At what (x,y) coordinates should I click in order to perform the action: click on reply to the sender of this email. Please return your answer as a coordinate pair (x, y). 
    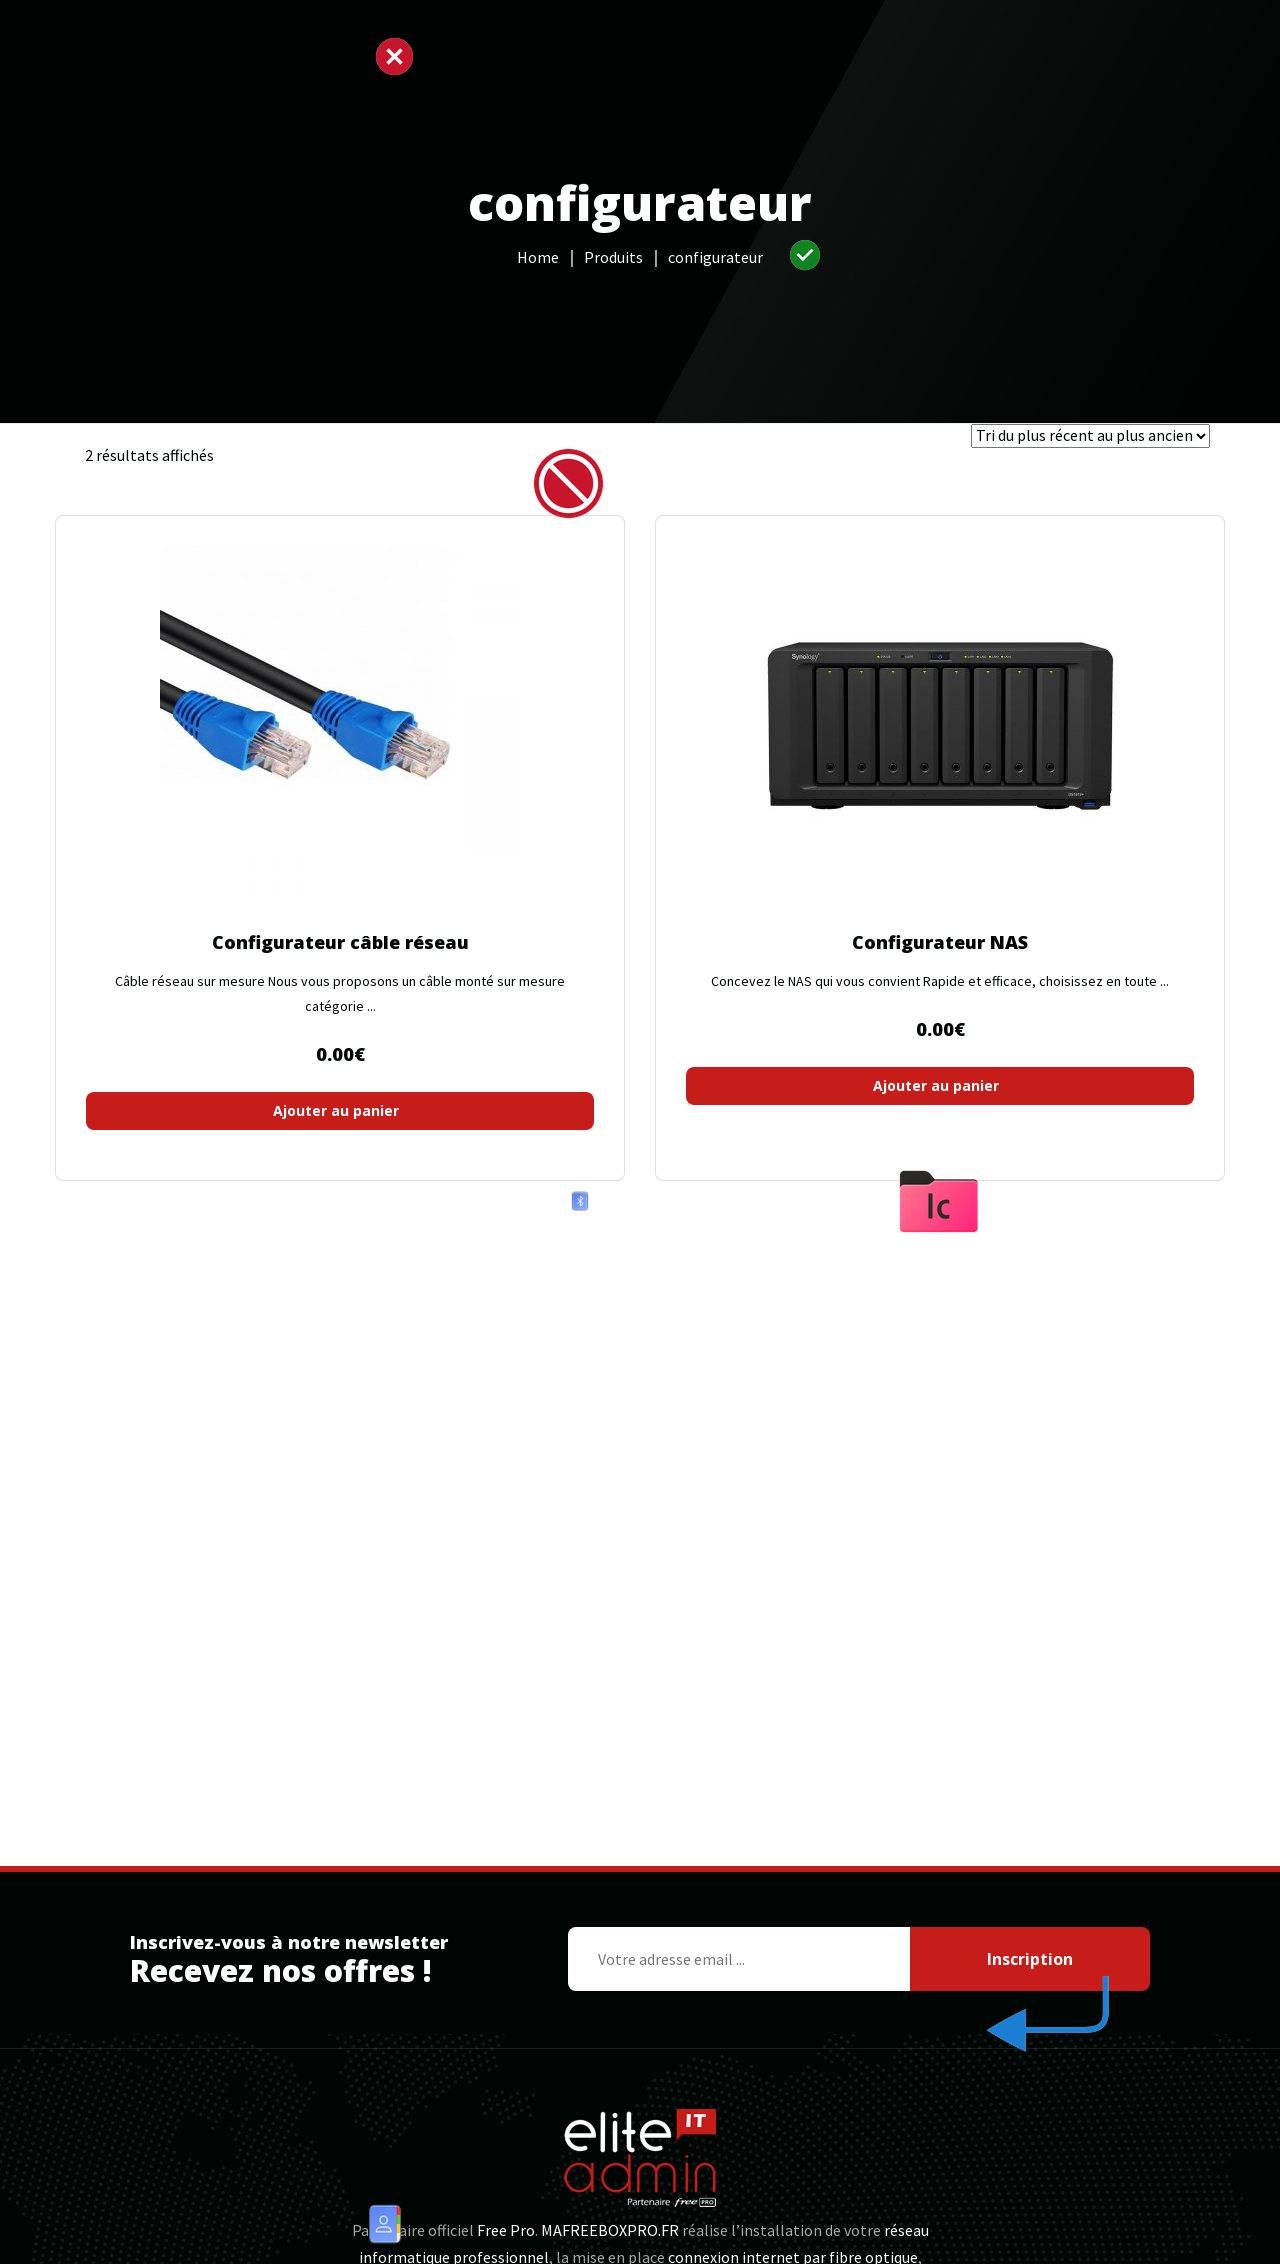
    Looking at the image, I should click on (1046, 2013).